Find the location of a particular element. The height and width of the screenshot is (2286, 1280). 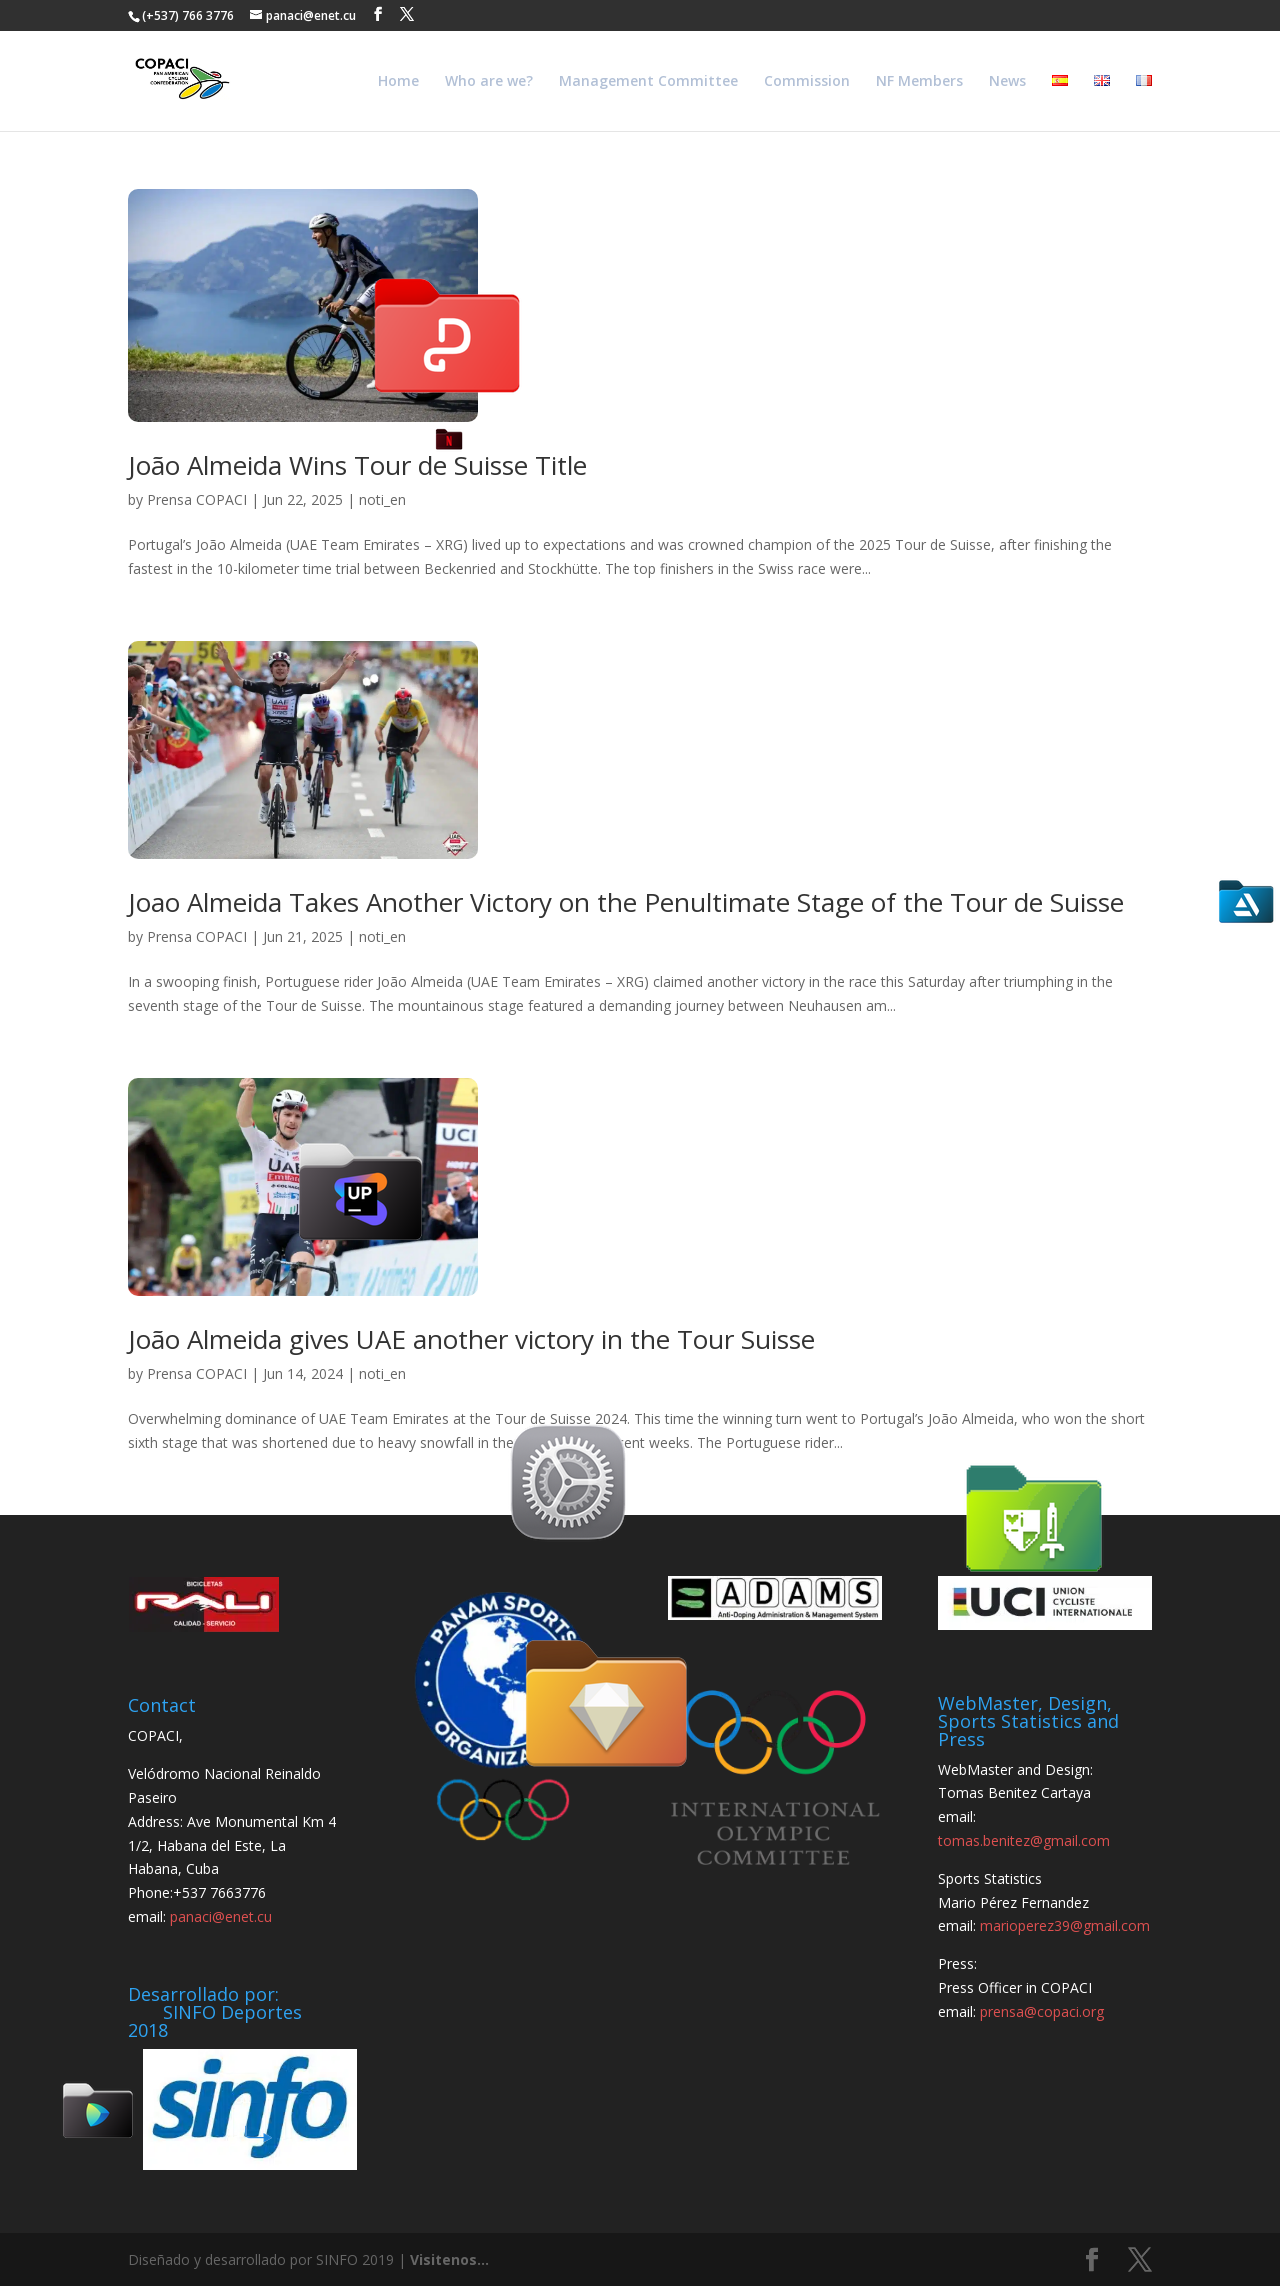

open folder containing netflix downloads or media is located at coordinates (449, 440).